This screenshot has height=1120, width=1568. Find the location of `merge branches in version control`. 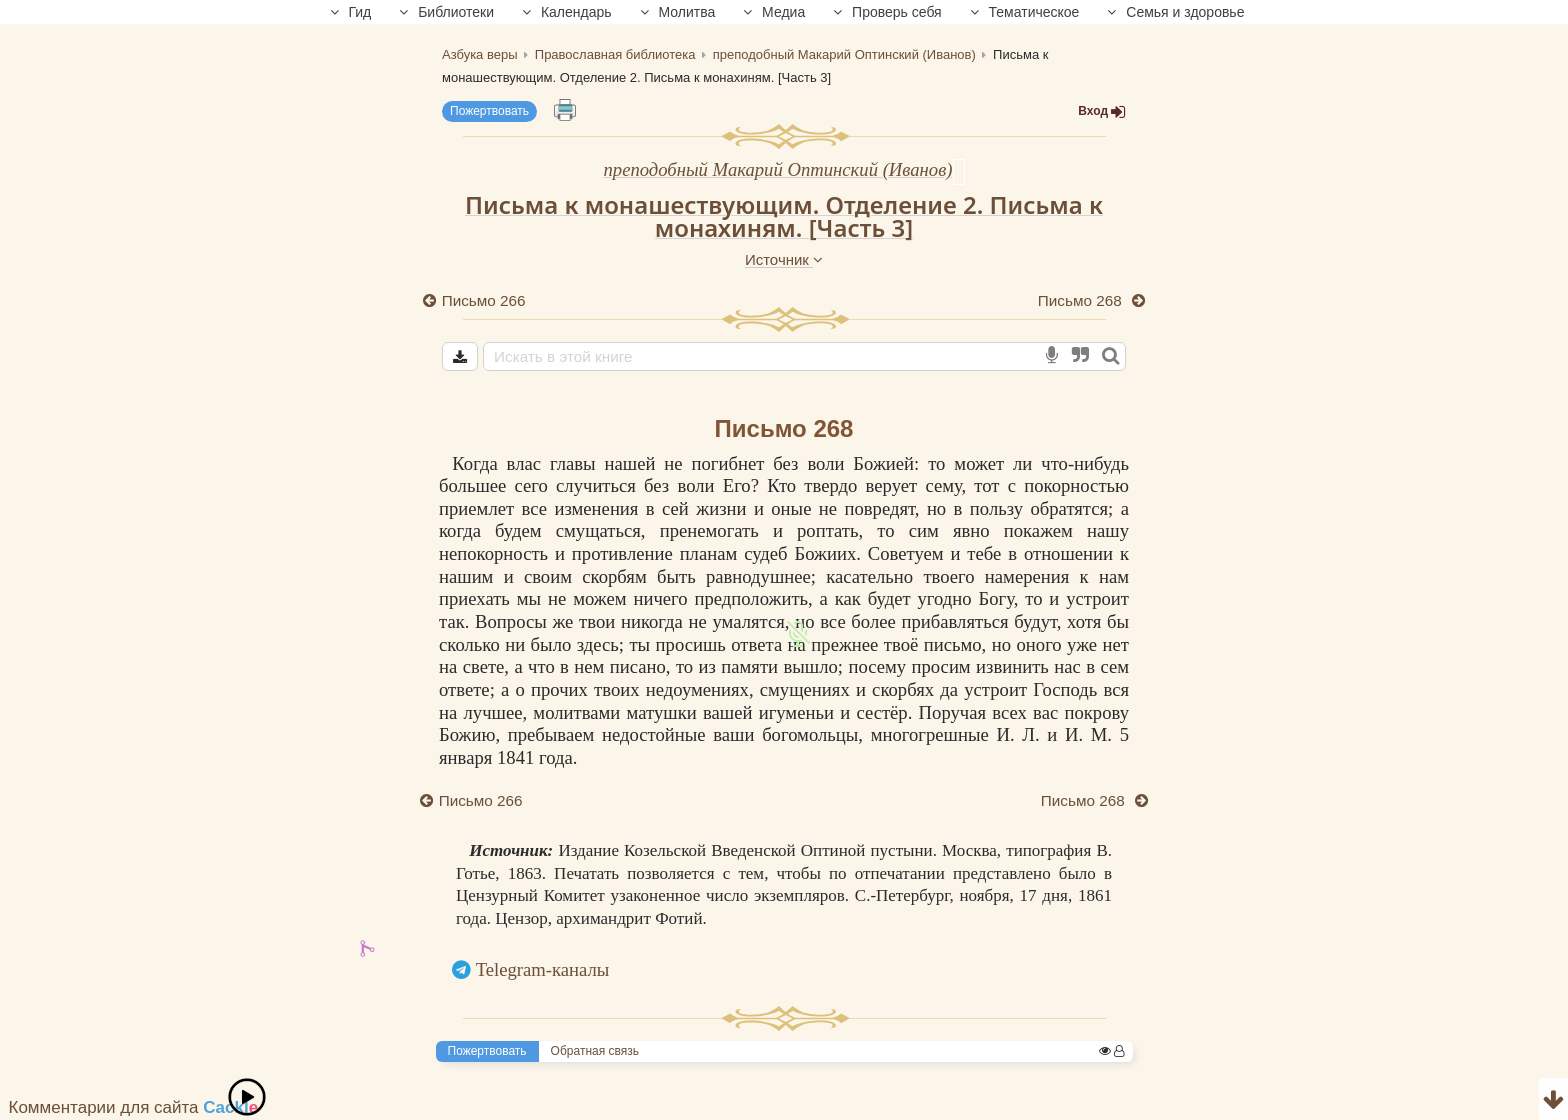

merge branches in version control is located at coordinates (367, 948).